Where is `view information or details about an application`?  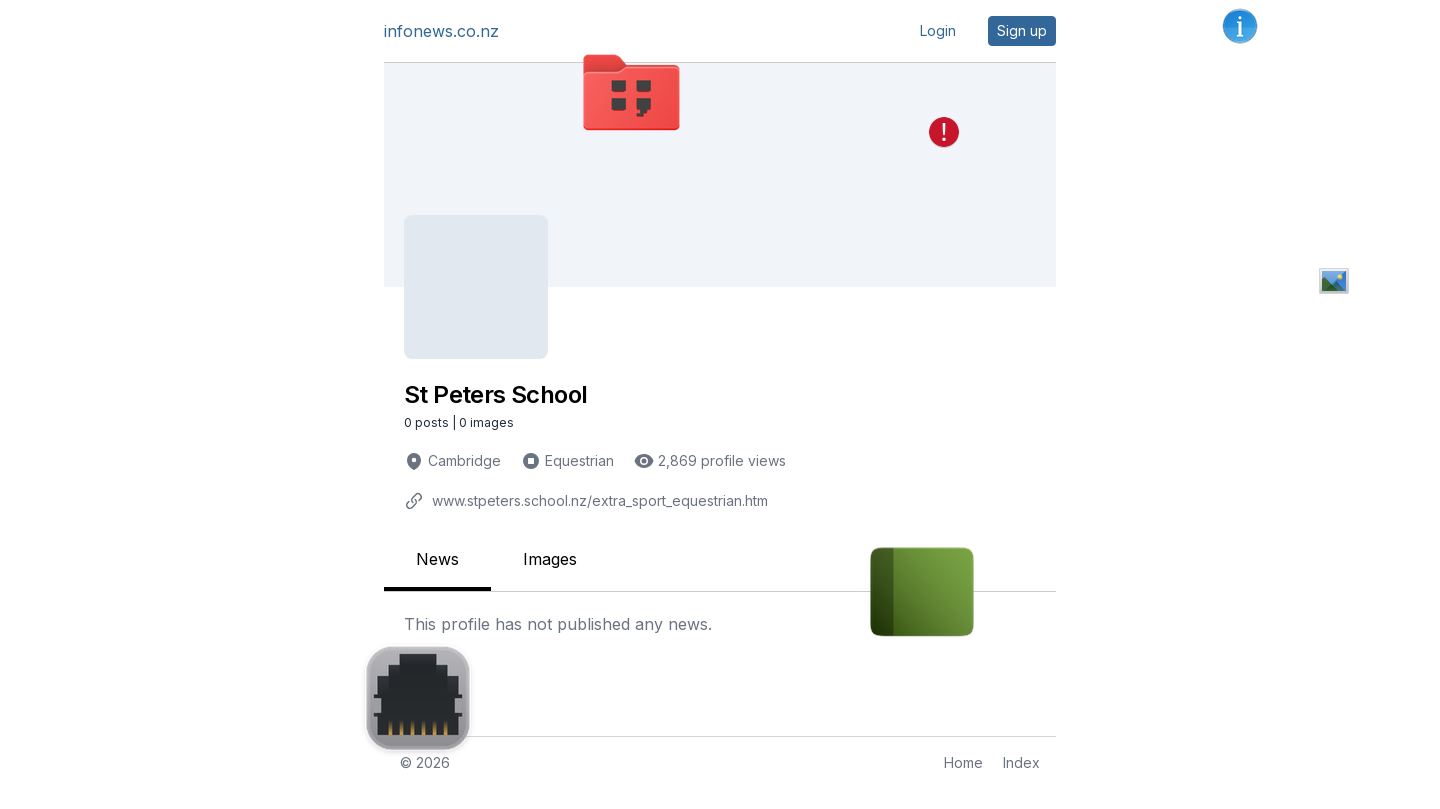 view information or details about an application is located at coordinates (1240, 26).